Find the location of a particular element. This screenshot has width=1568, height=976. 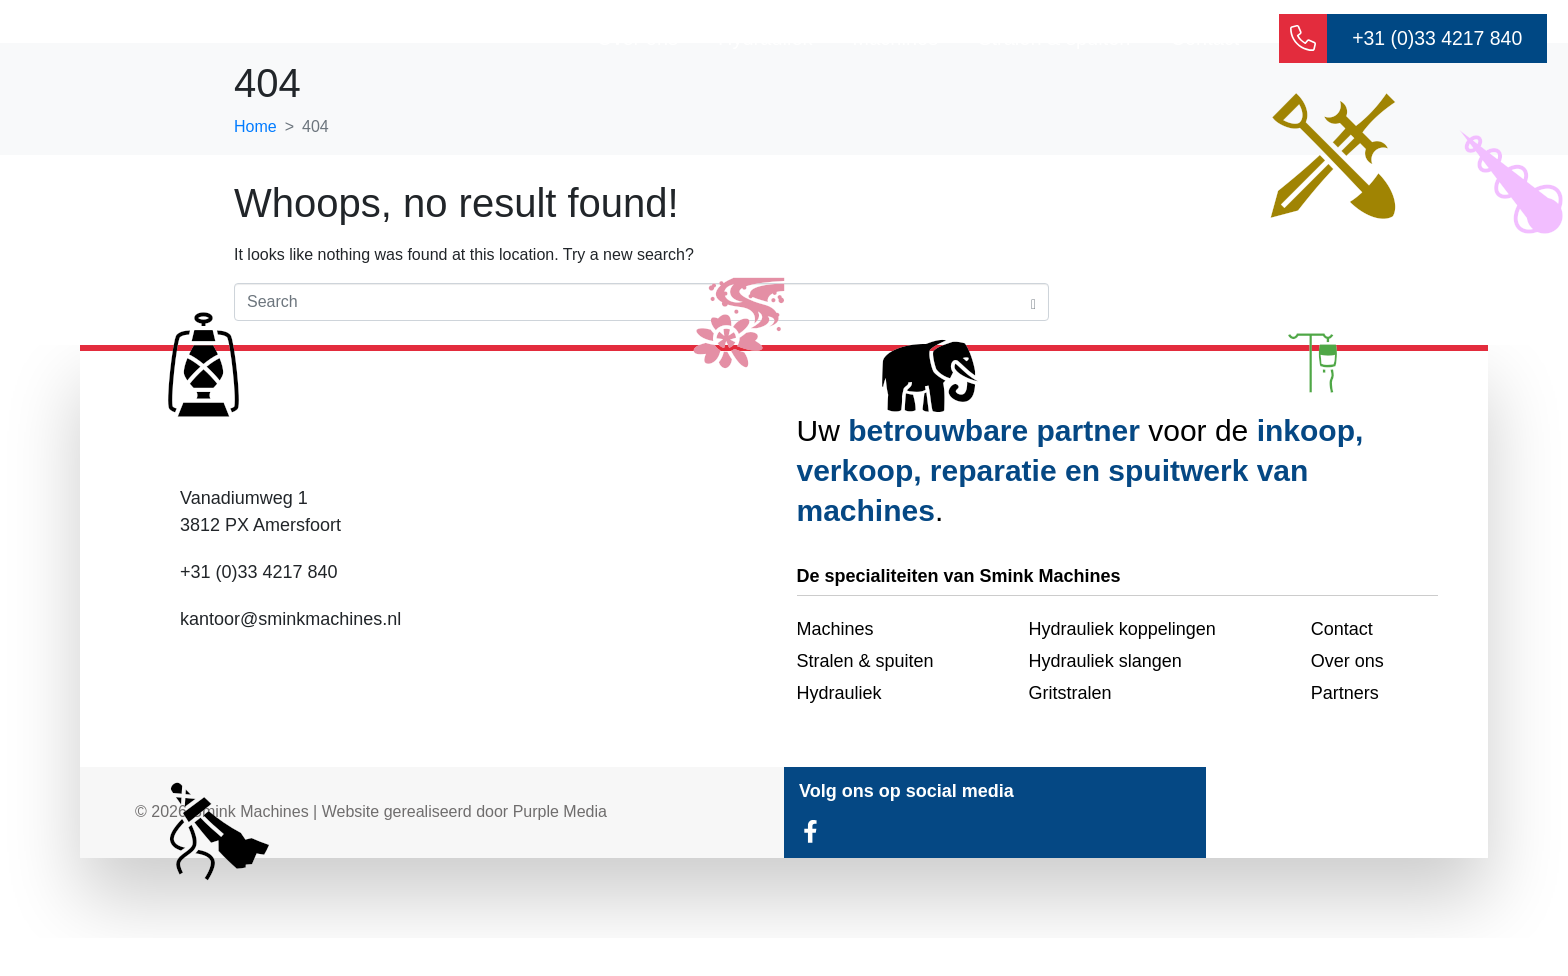

browse fragrance or perfume products is located at coordinates (739, 323).